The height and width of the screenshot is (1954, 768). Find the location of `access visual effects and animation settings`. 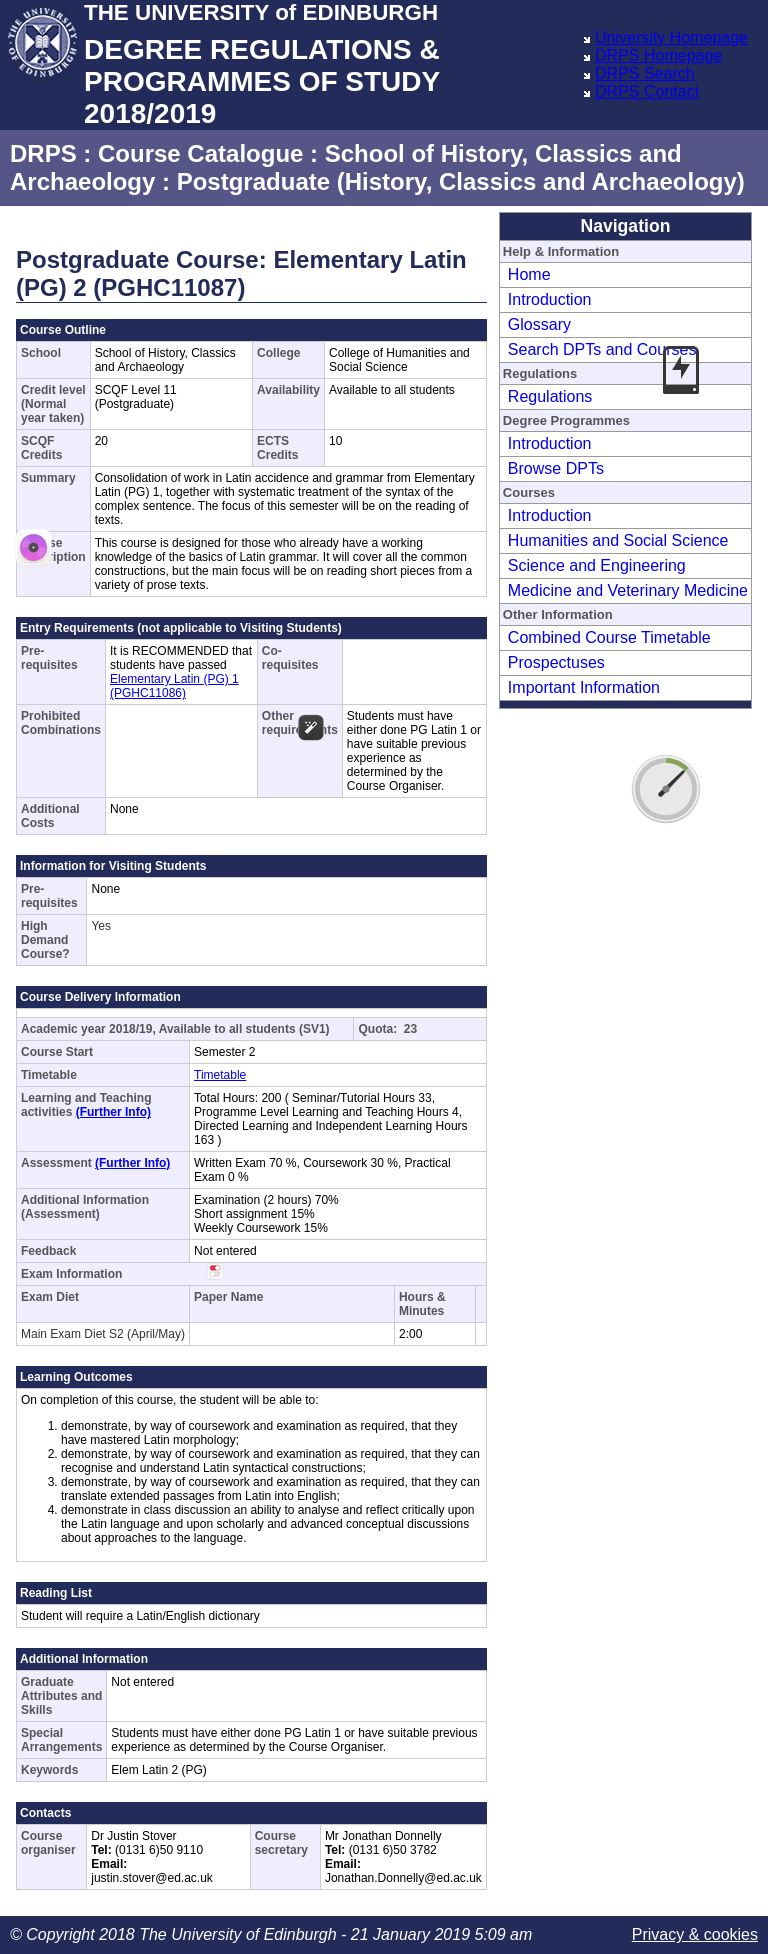

access visual effects and animation settings is located at coordinates (311, 728).